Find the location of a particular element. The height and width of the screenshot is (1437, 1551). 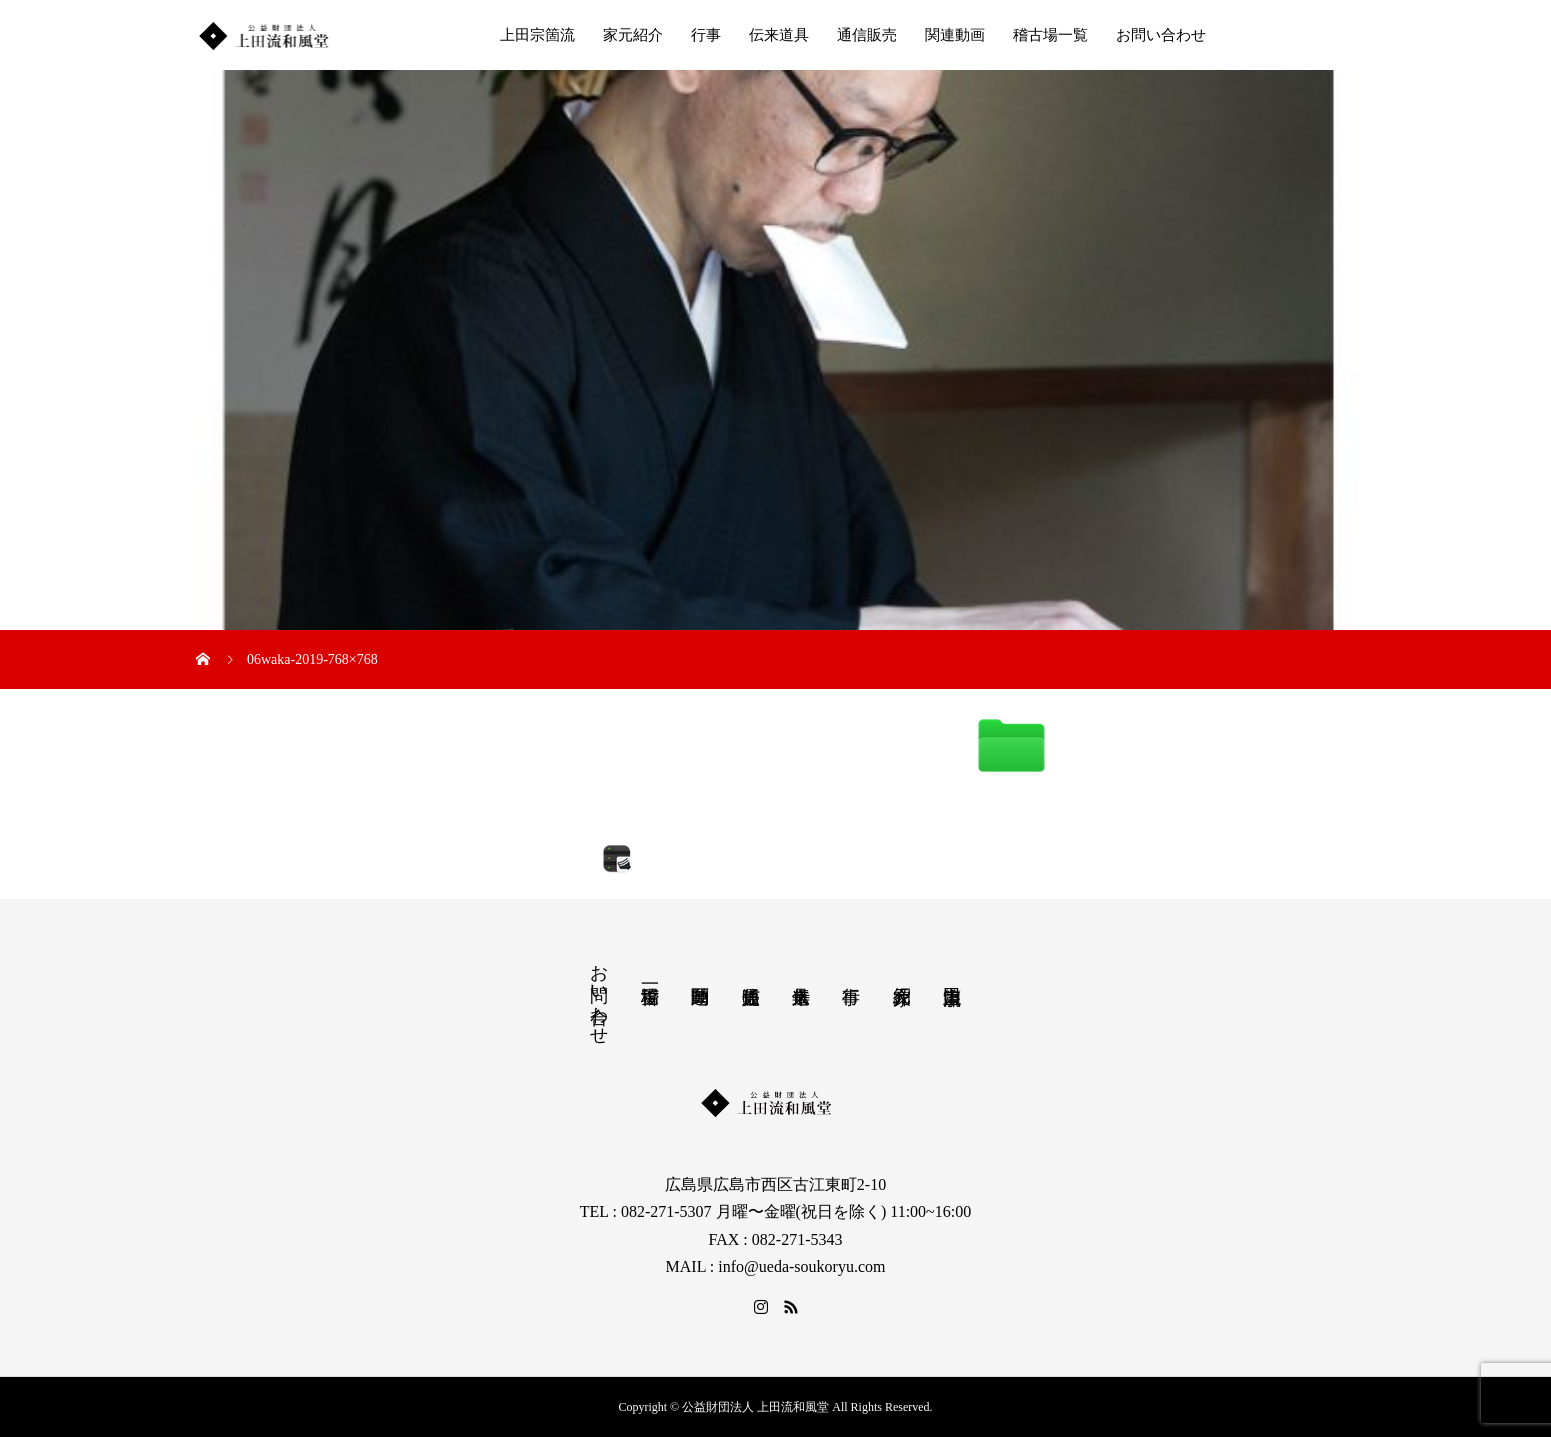

configure kerberos authentication settings for network servers is located at coordinates (617, 859).